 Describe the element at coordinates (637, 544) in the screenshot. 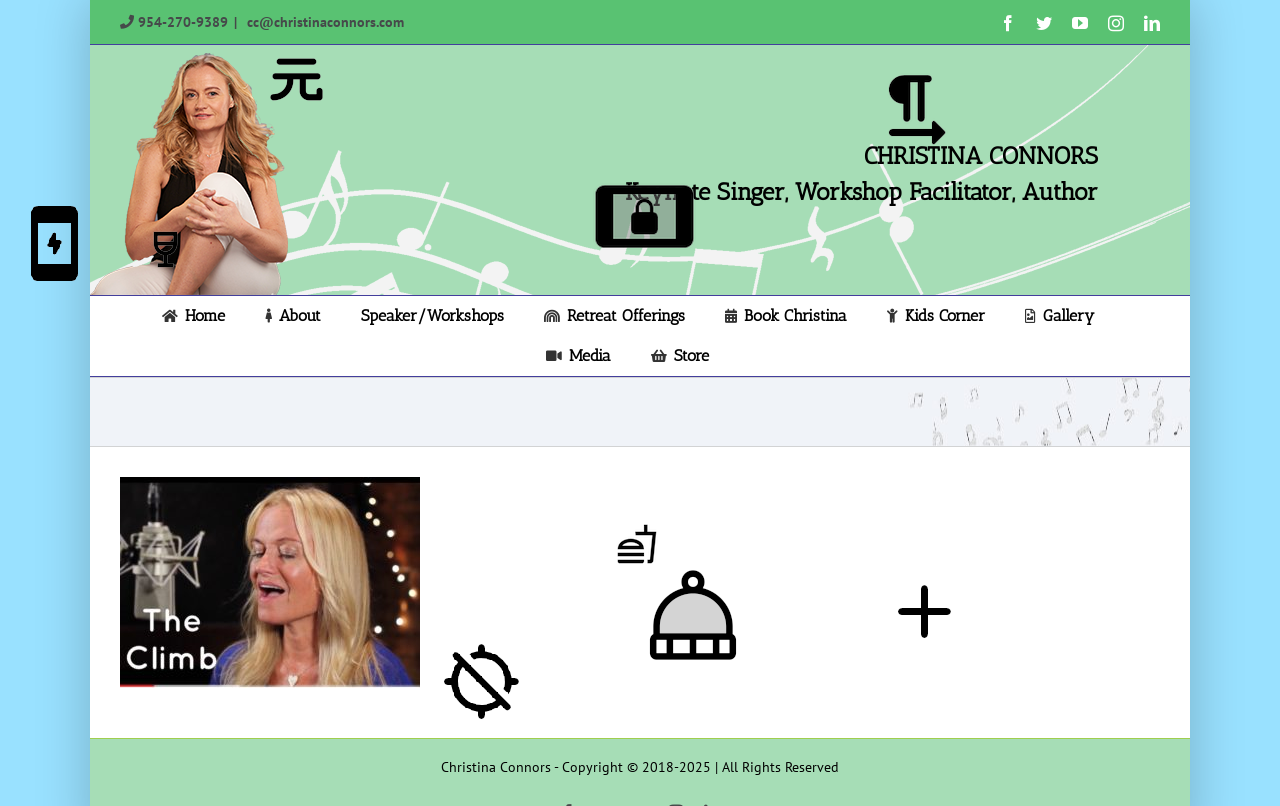

I see `find nearby fast food restaurants` at that location.